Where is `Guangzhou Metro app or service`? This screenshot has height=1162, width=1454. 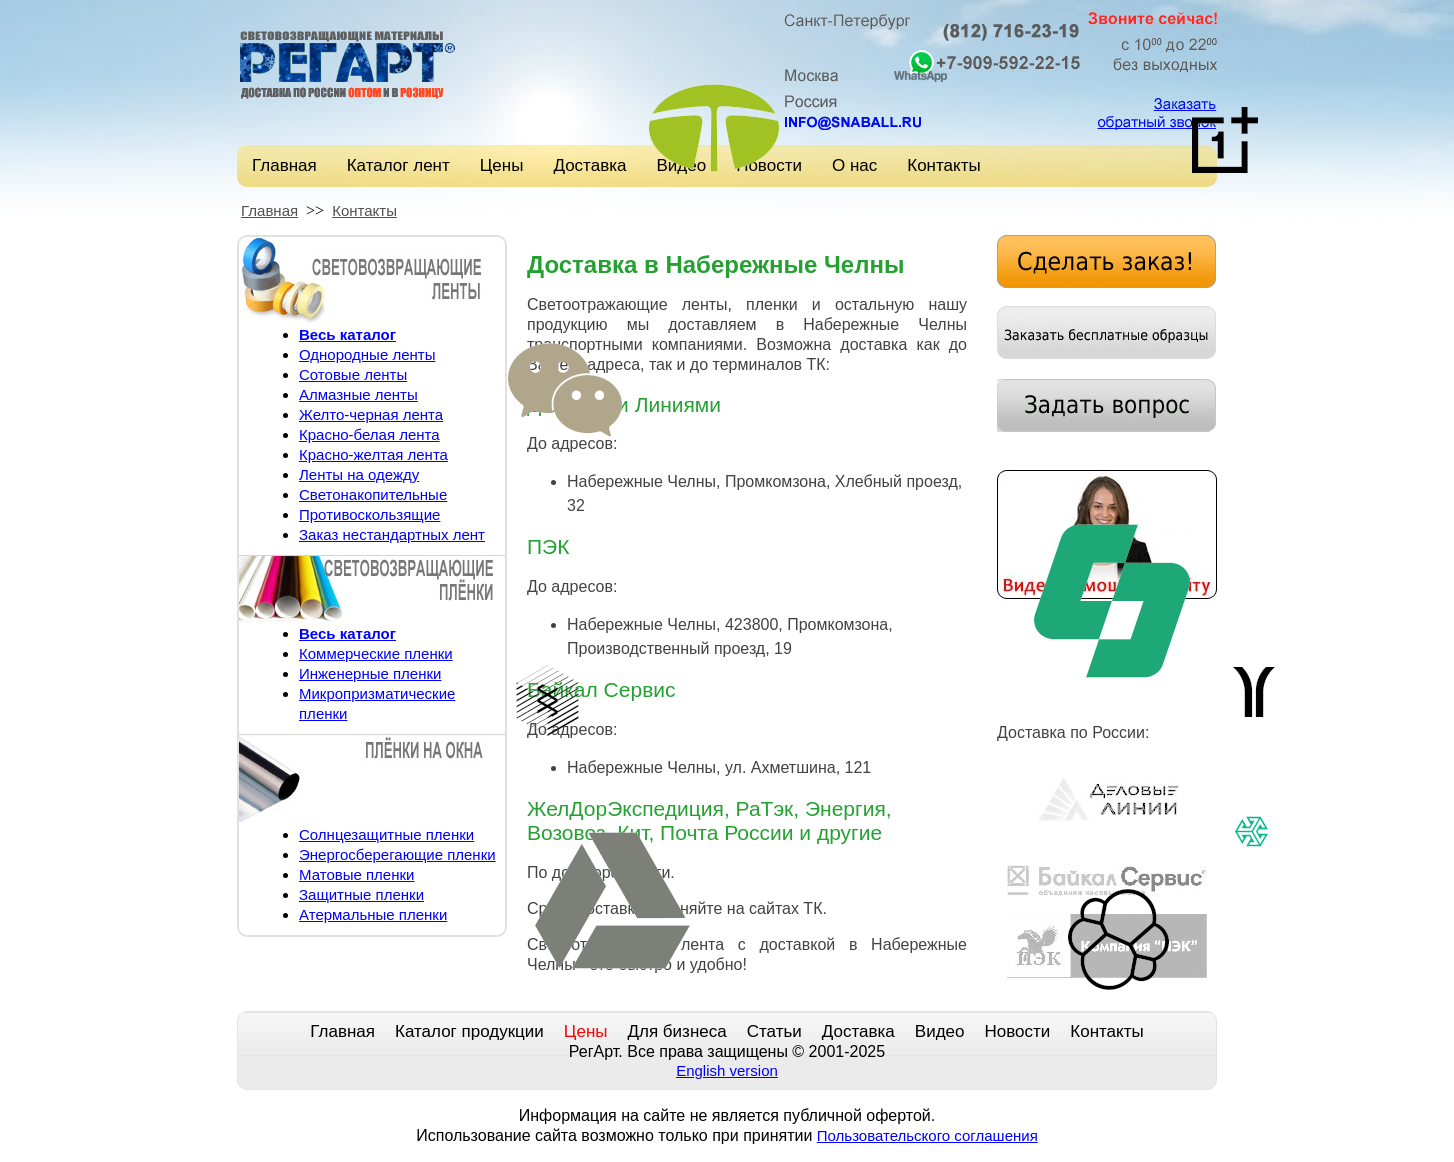 Guangzhou Metro app or service is located at coordinates (1254, 692).